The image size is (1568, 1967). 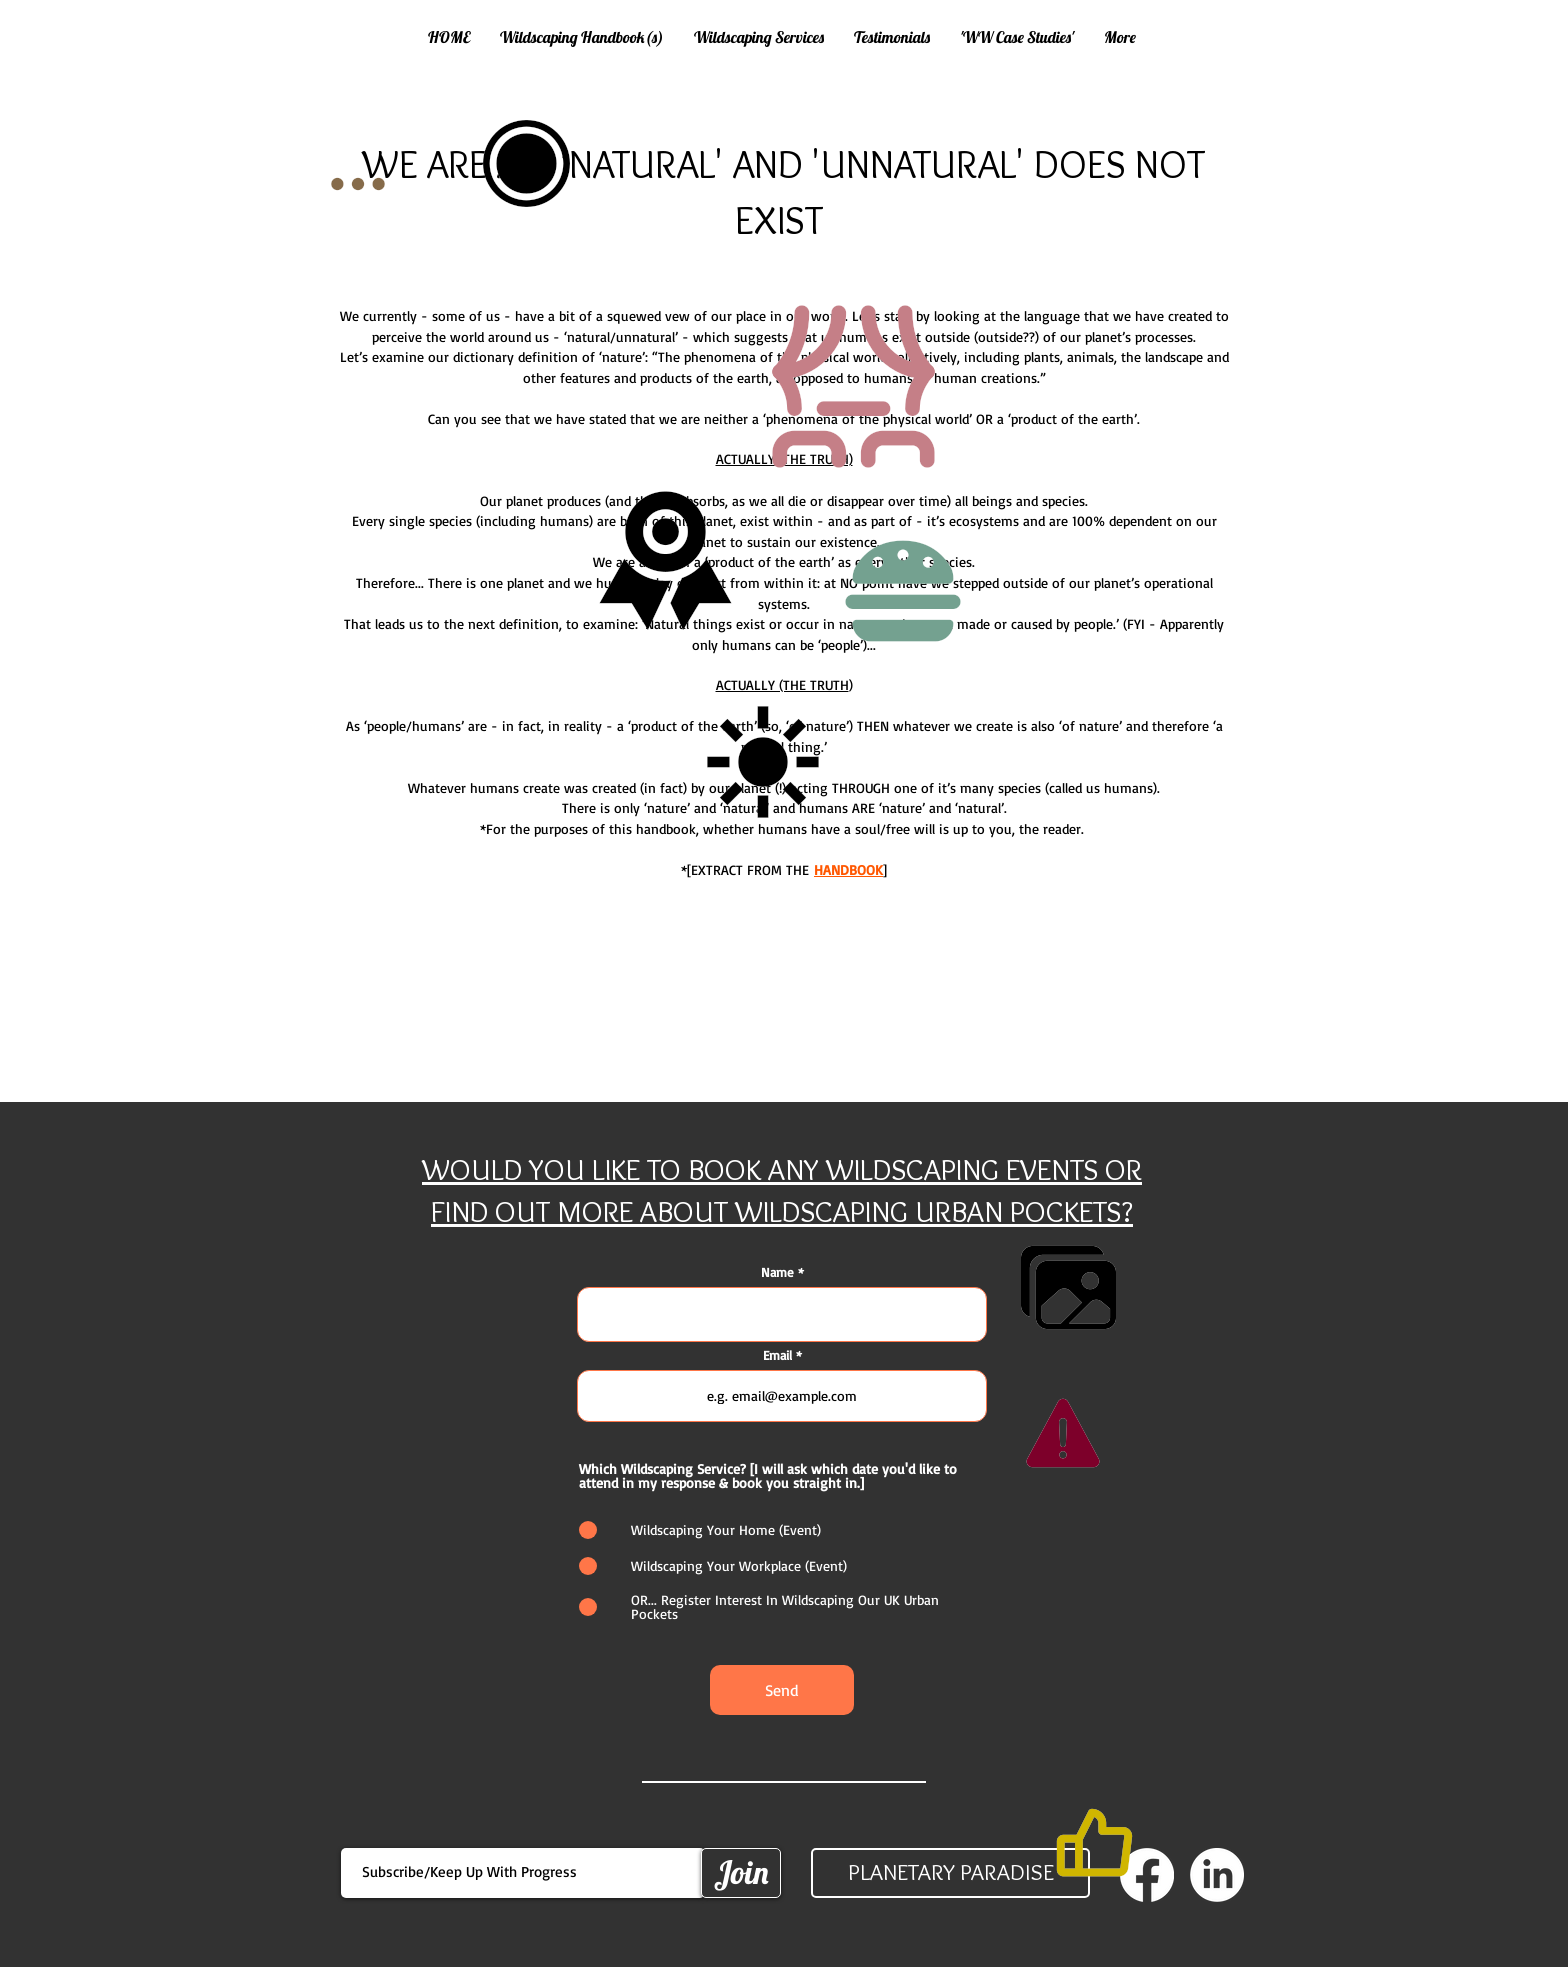 I want to click on toggle light mode or bright display, so click(x=763, y=762).